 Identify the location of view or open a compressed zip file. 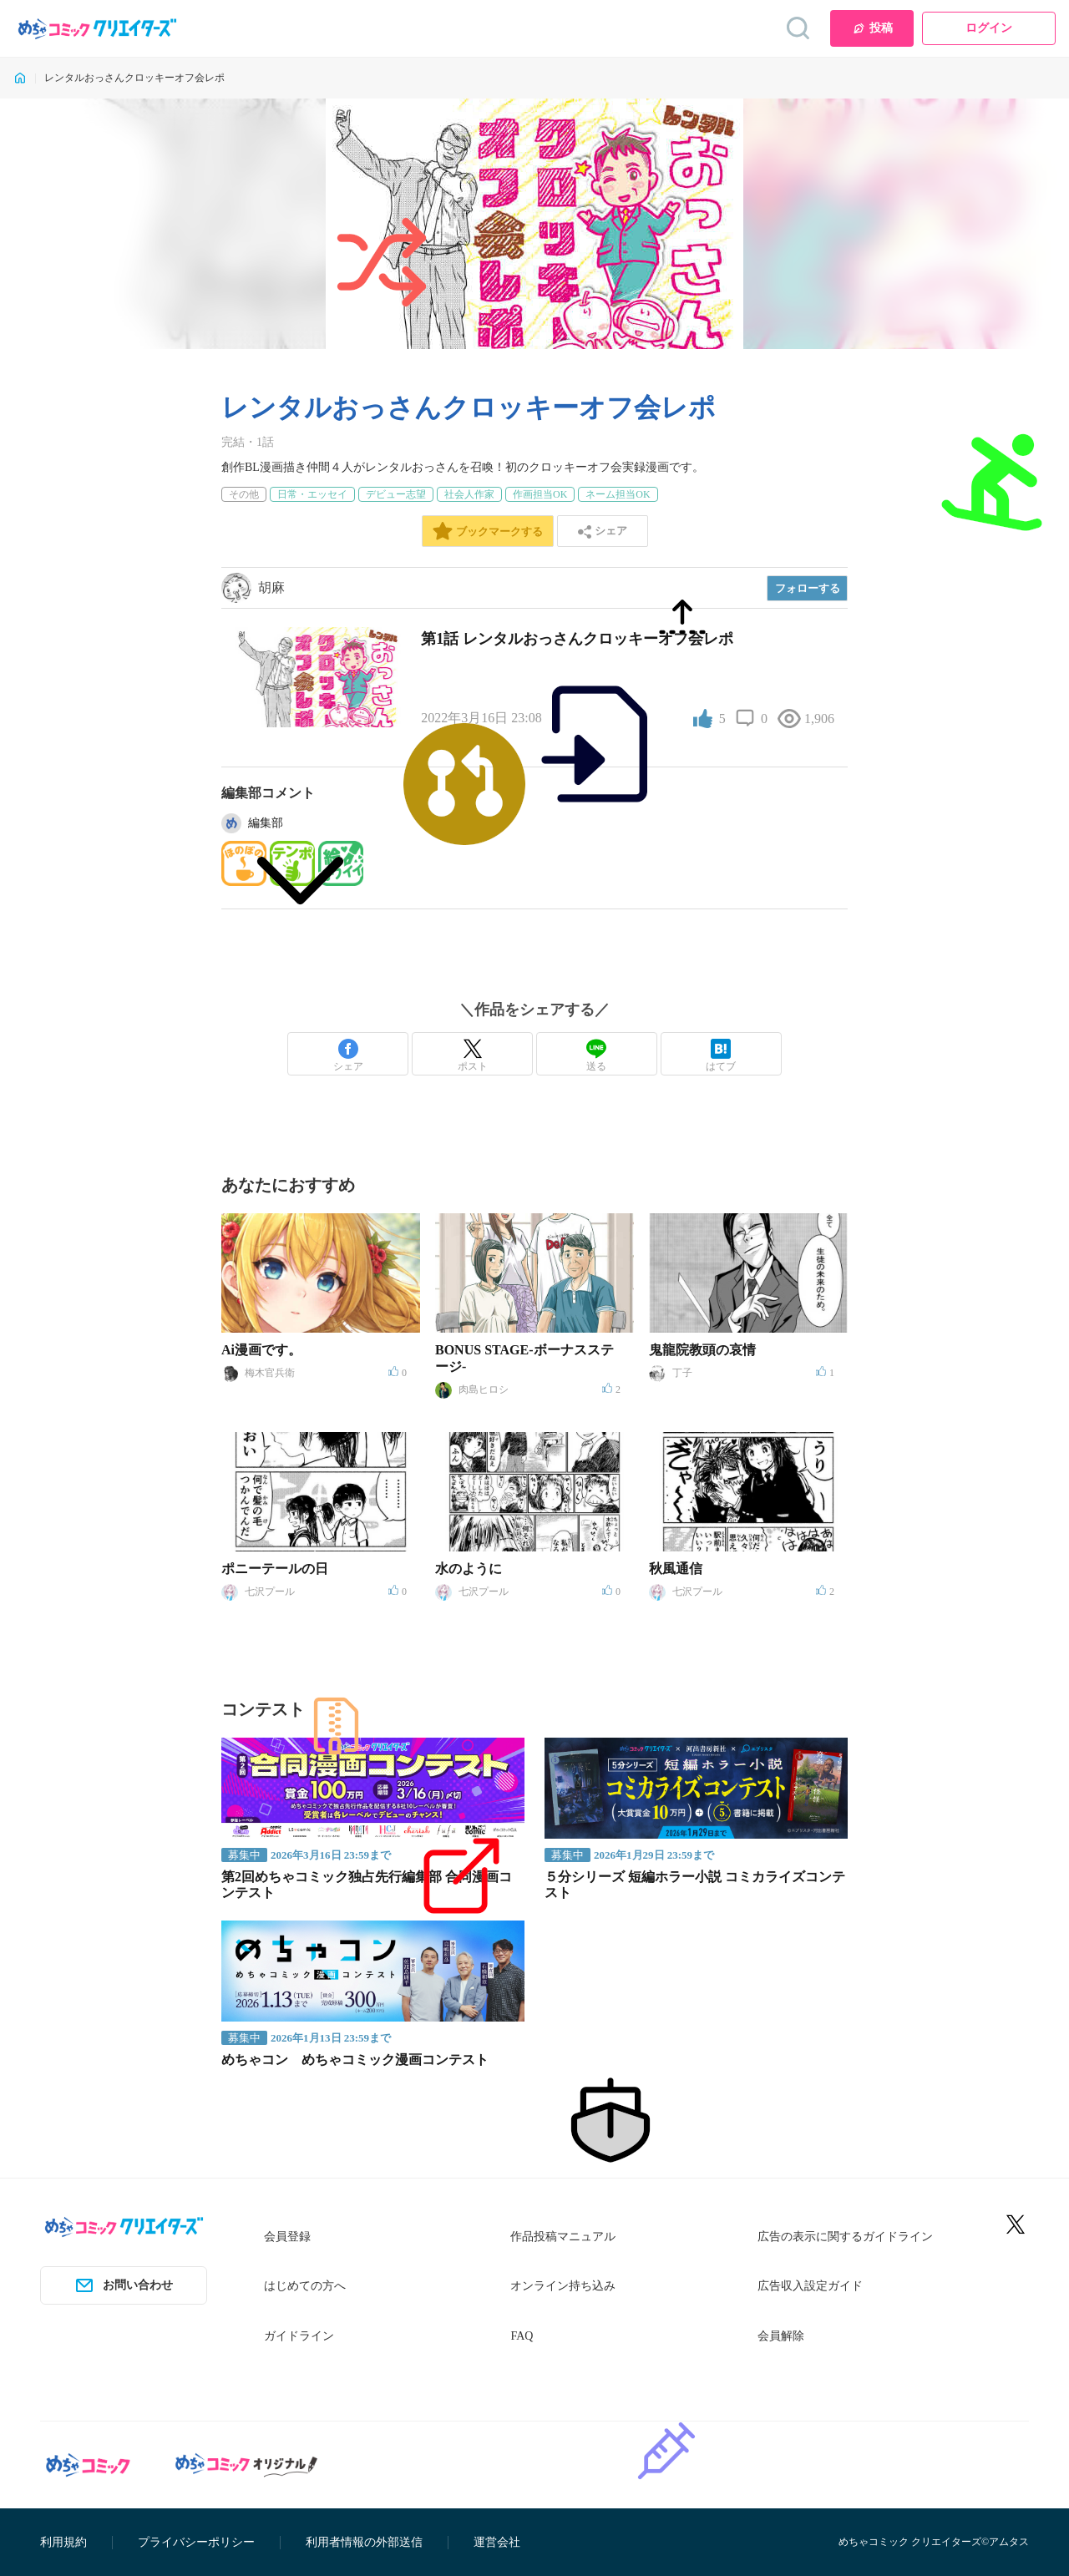
(336, 1724).